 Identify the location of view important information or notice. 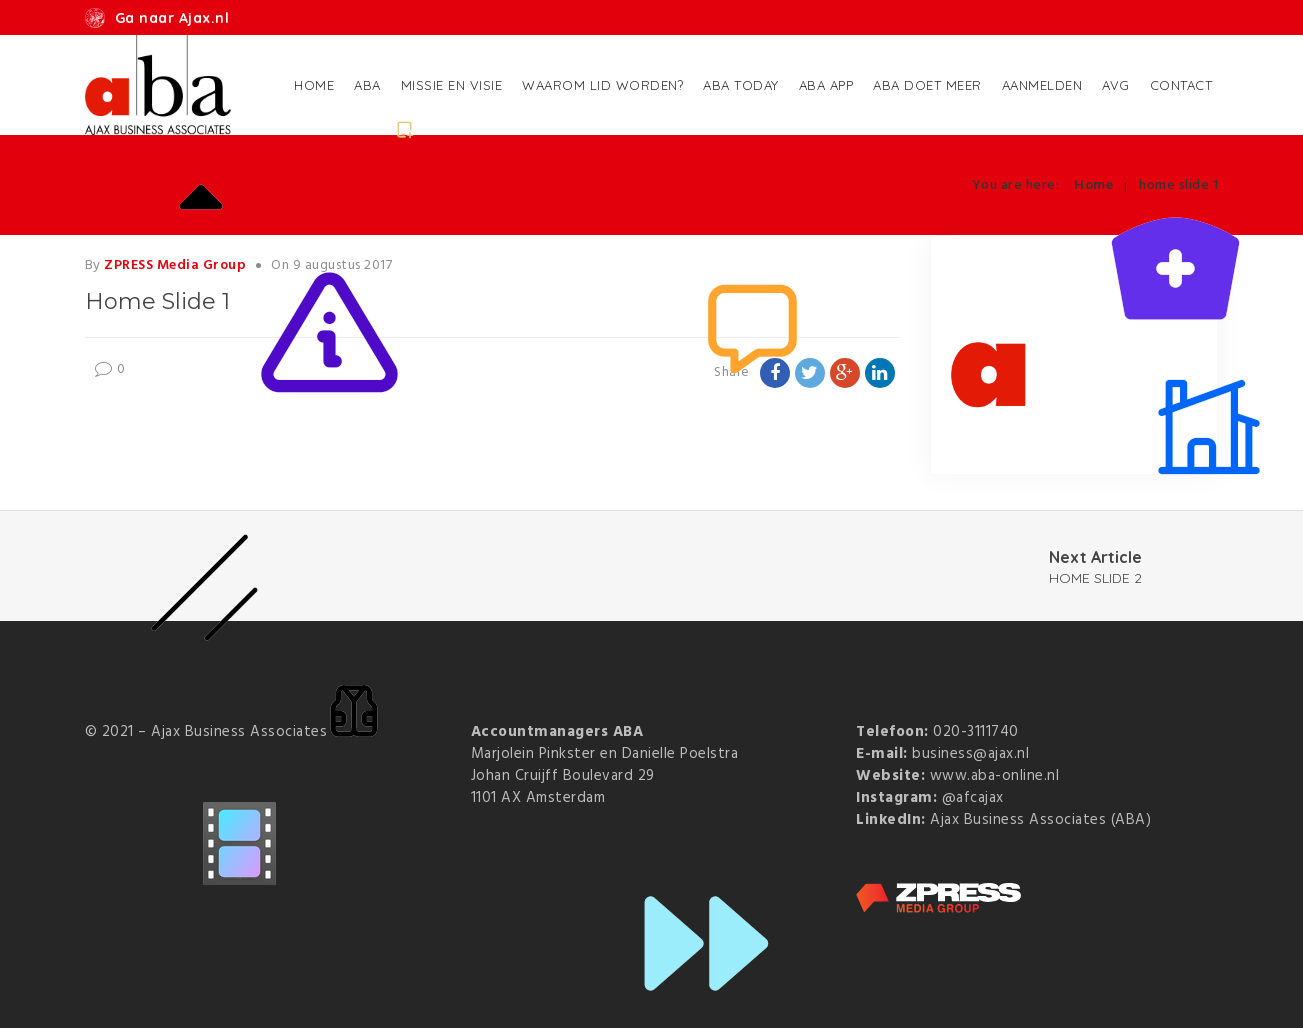
(329, 336).